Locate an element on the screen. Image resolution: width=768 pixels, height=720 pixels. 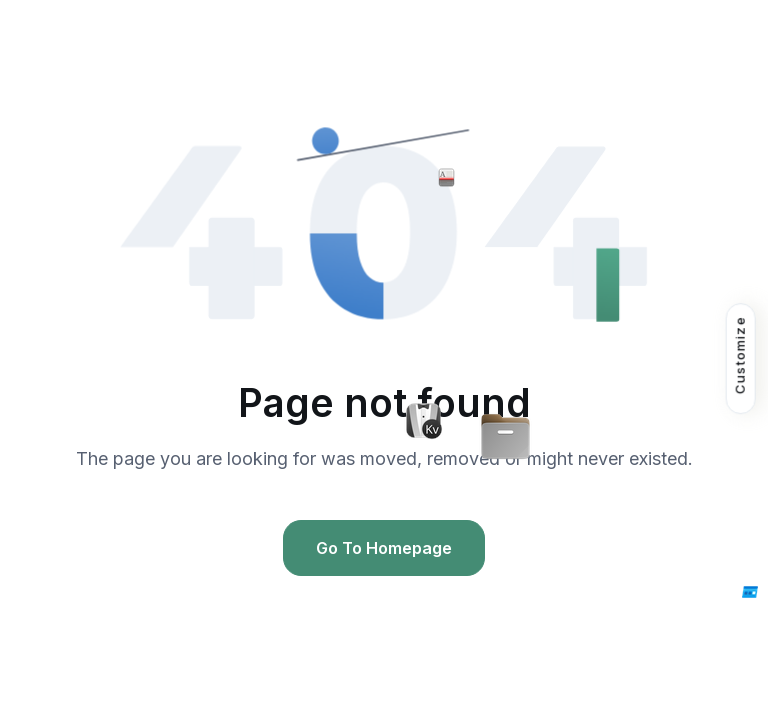
open the file manager app is located at coordinates (505, 436).